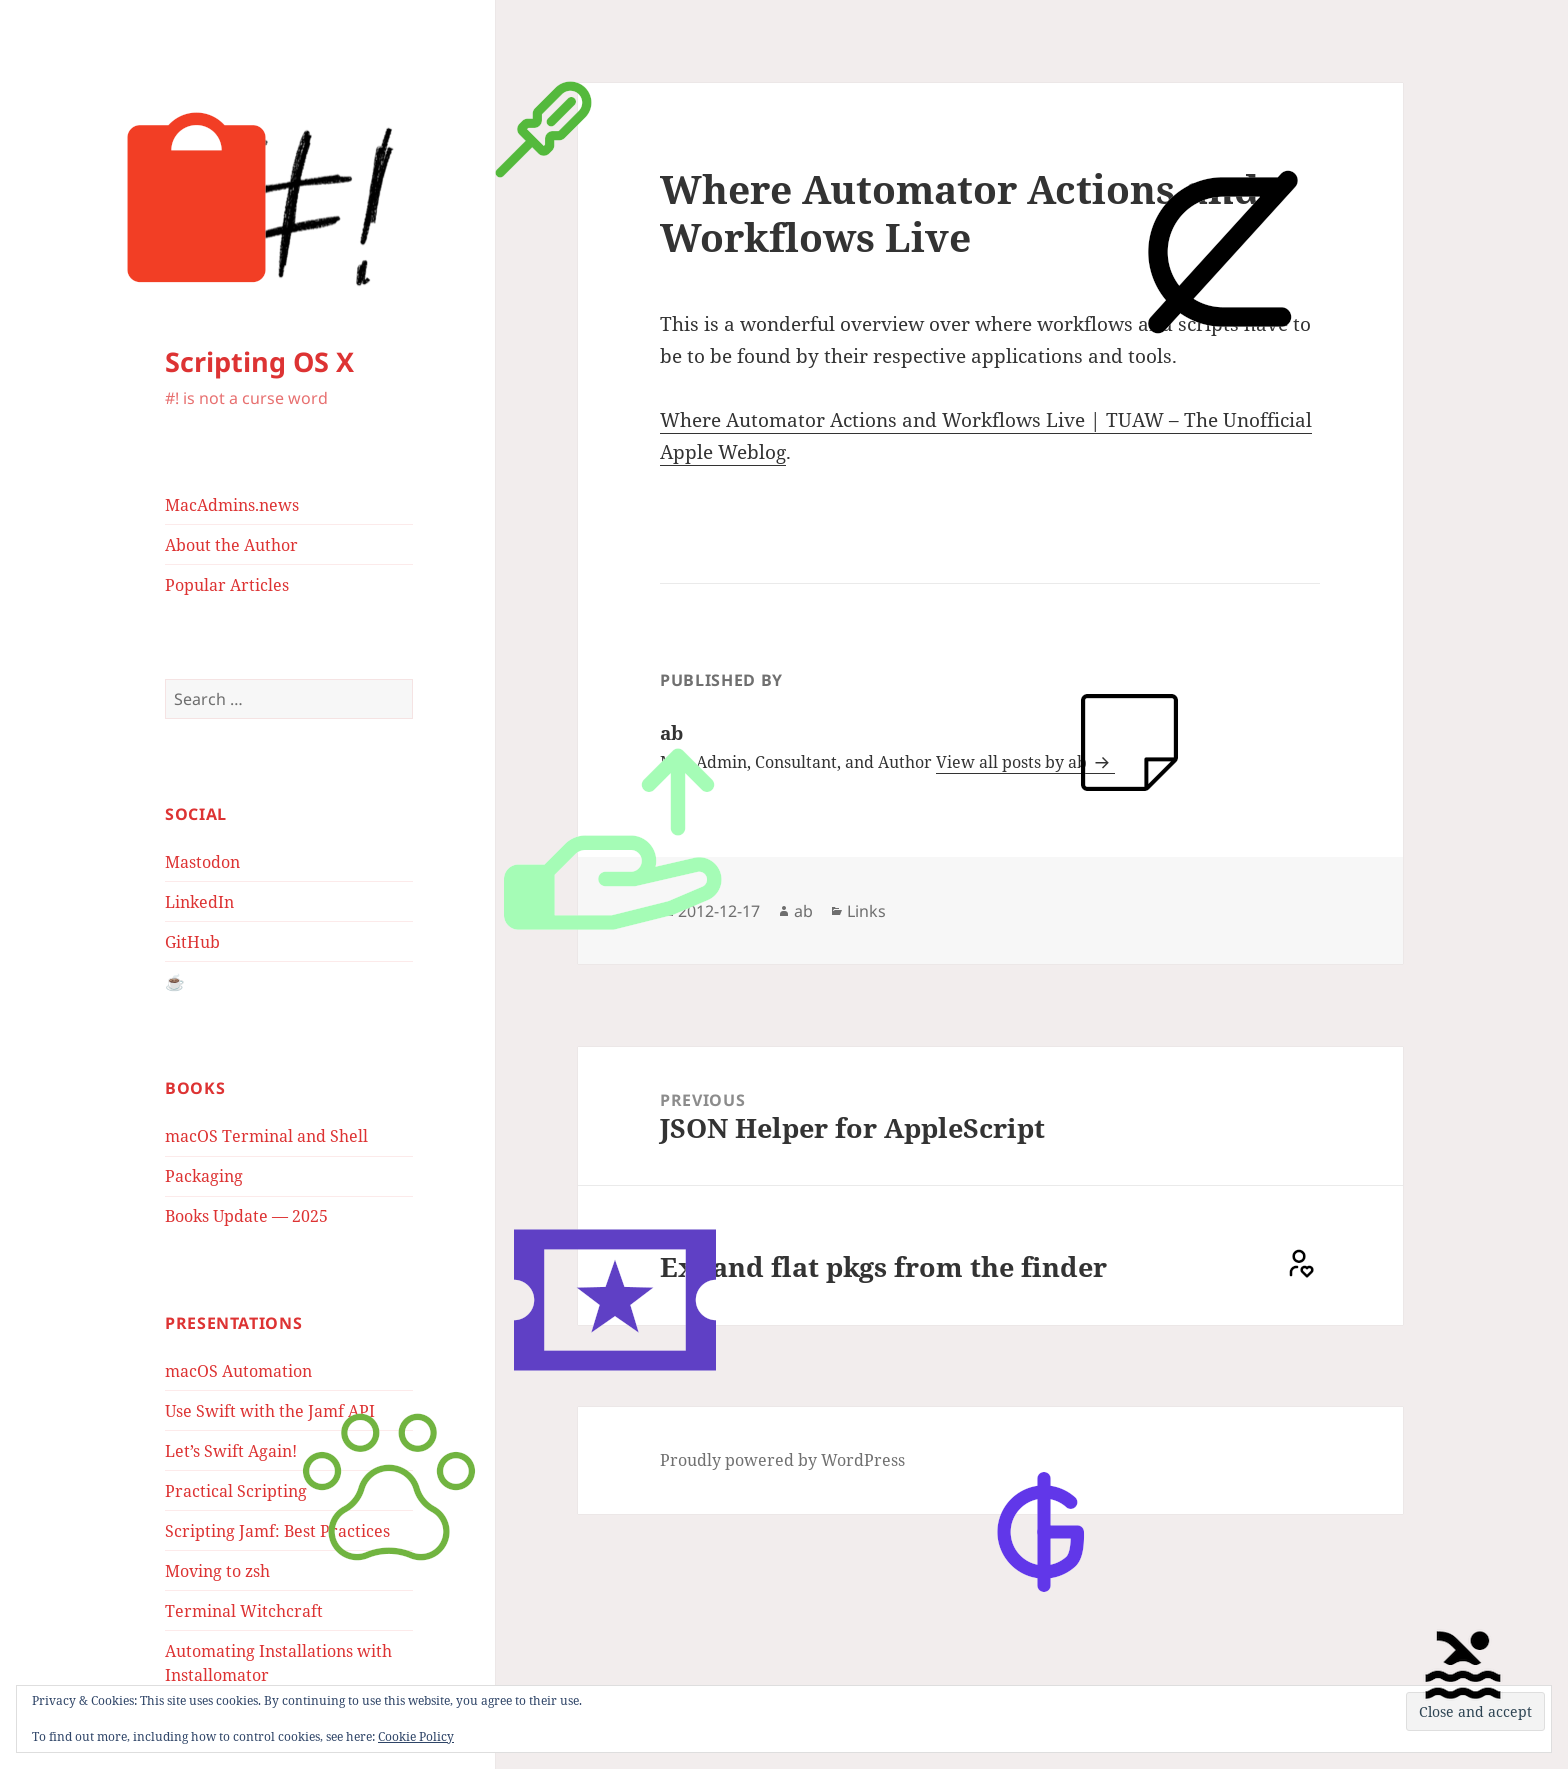  I want to click on upload or send a file, so click(620, 850).